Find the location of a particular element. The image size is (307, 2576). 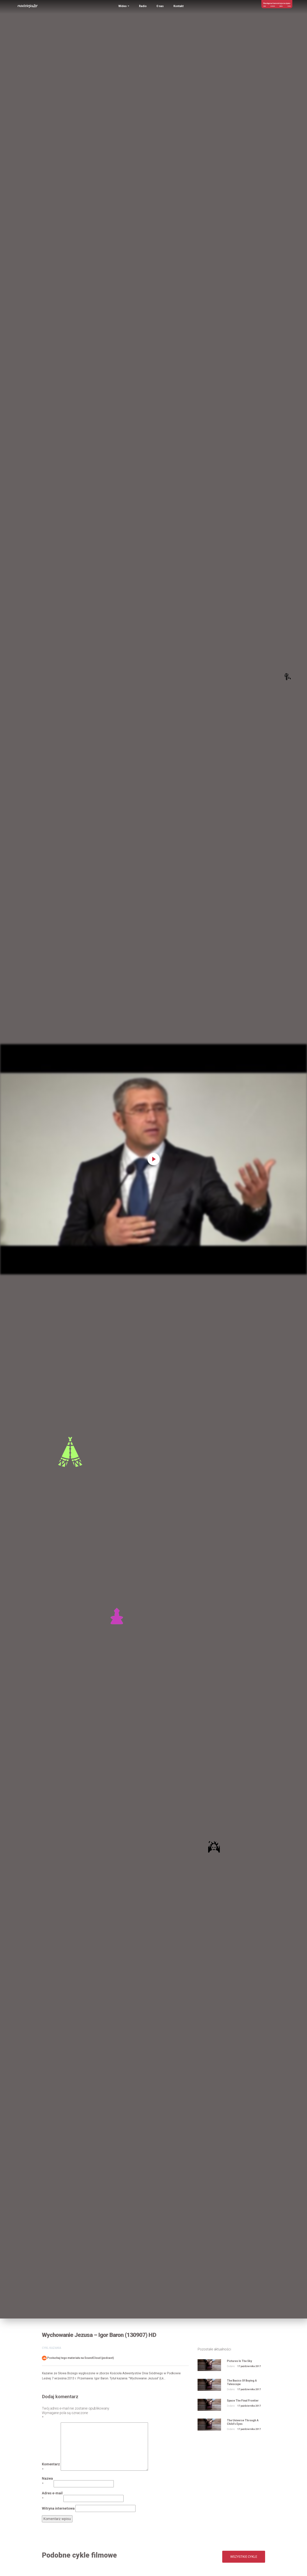

tap to water or care for your cactus is located at coordinates (288, 677).